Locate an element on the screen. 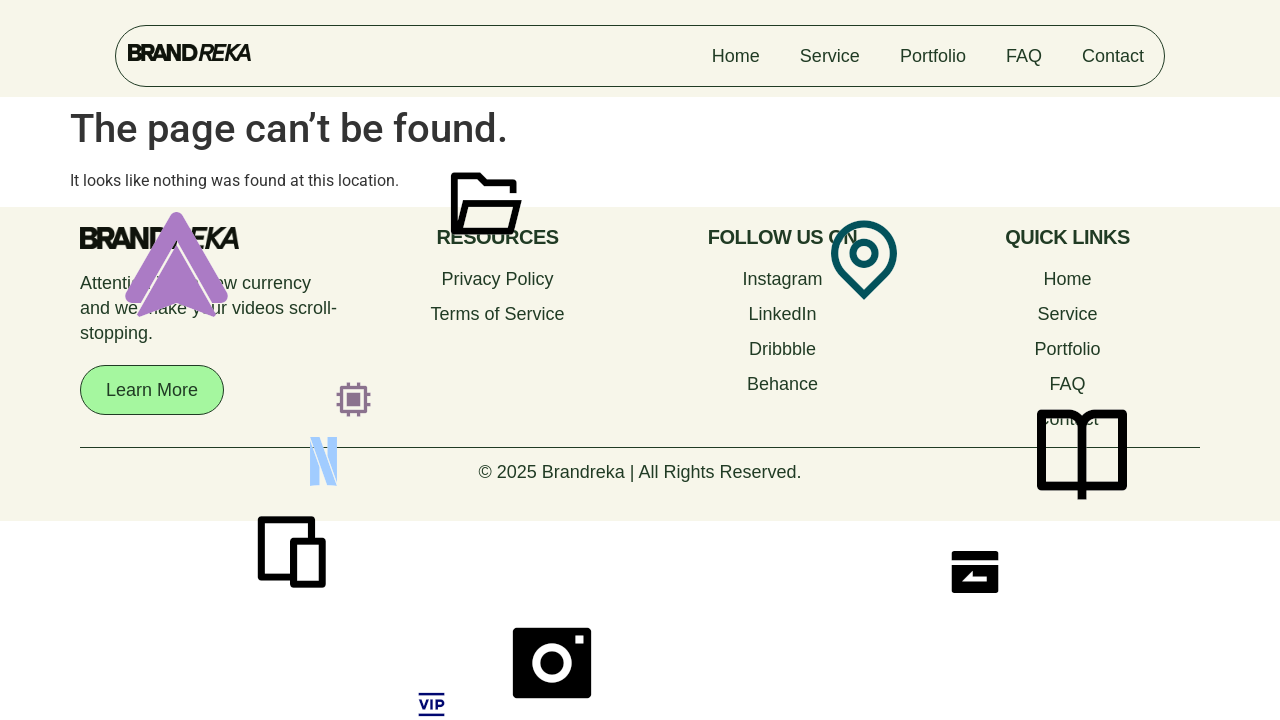 Image resolution: width=1280 pixels, height=720 pixels. open folder to view contents is located at coordinates (485, 203).